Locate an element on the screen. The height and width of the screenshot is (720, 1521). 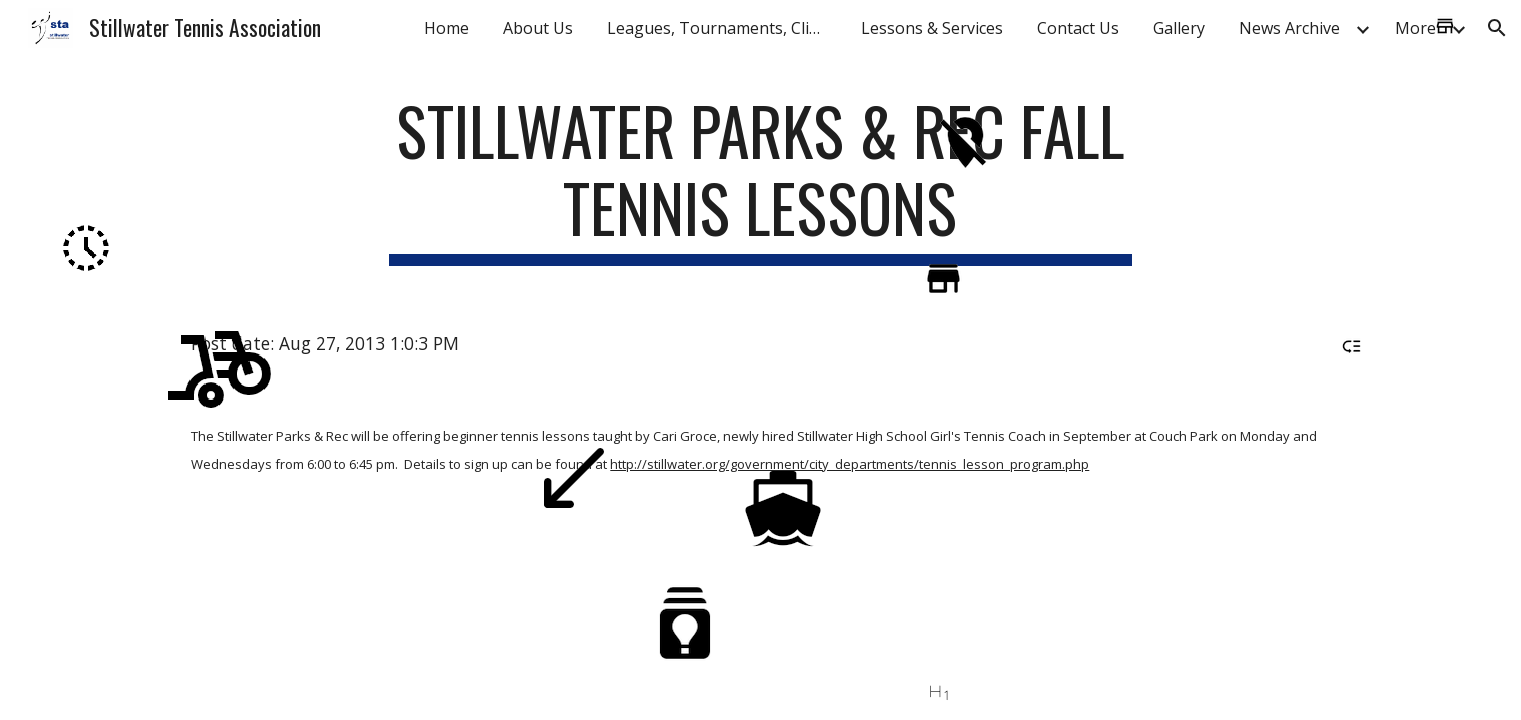
find nearby stores or shops is located at coordinates (1445, 26).